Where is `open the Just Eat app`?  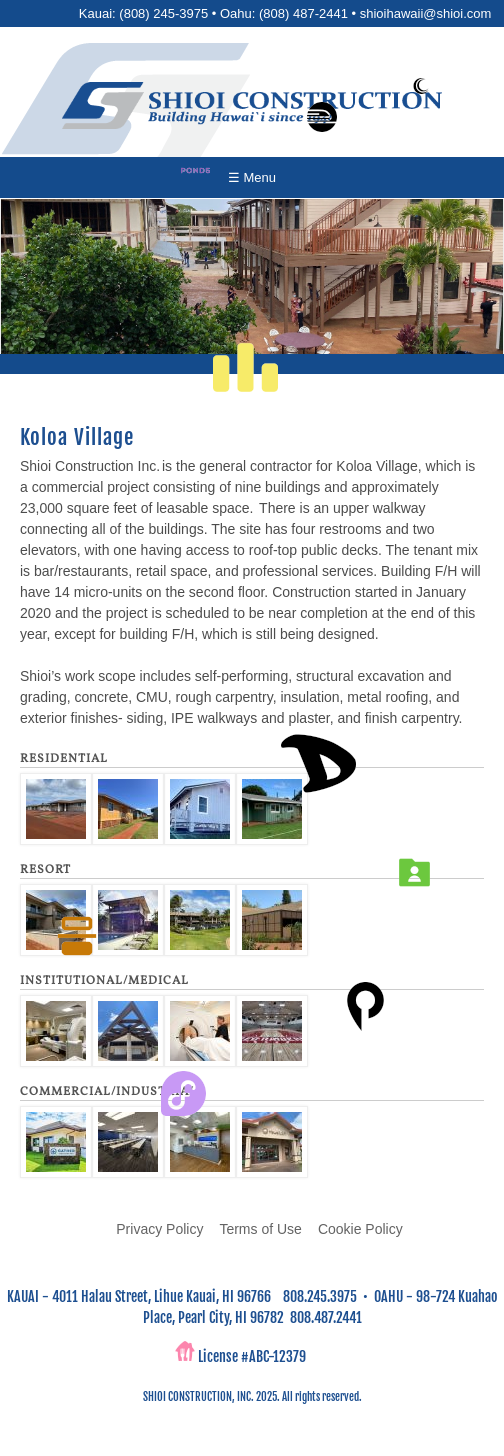
open the Just Eat app is located at coordinates (185, 1351).